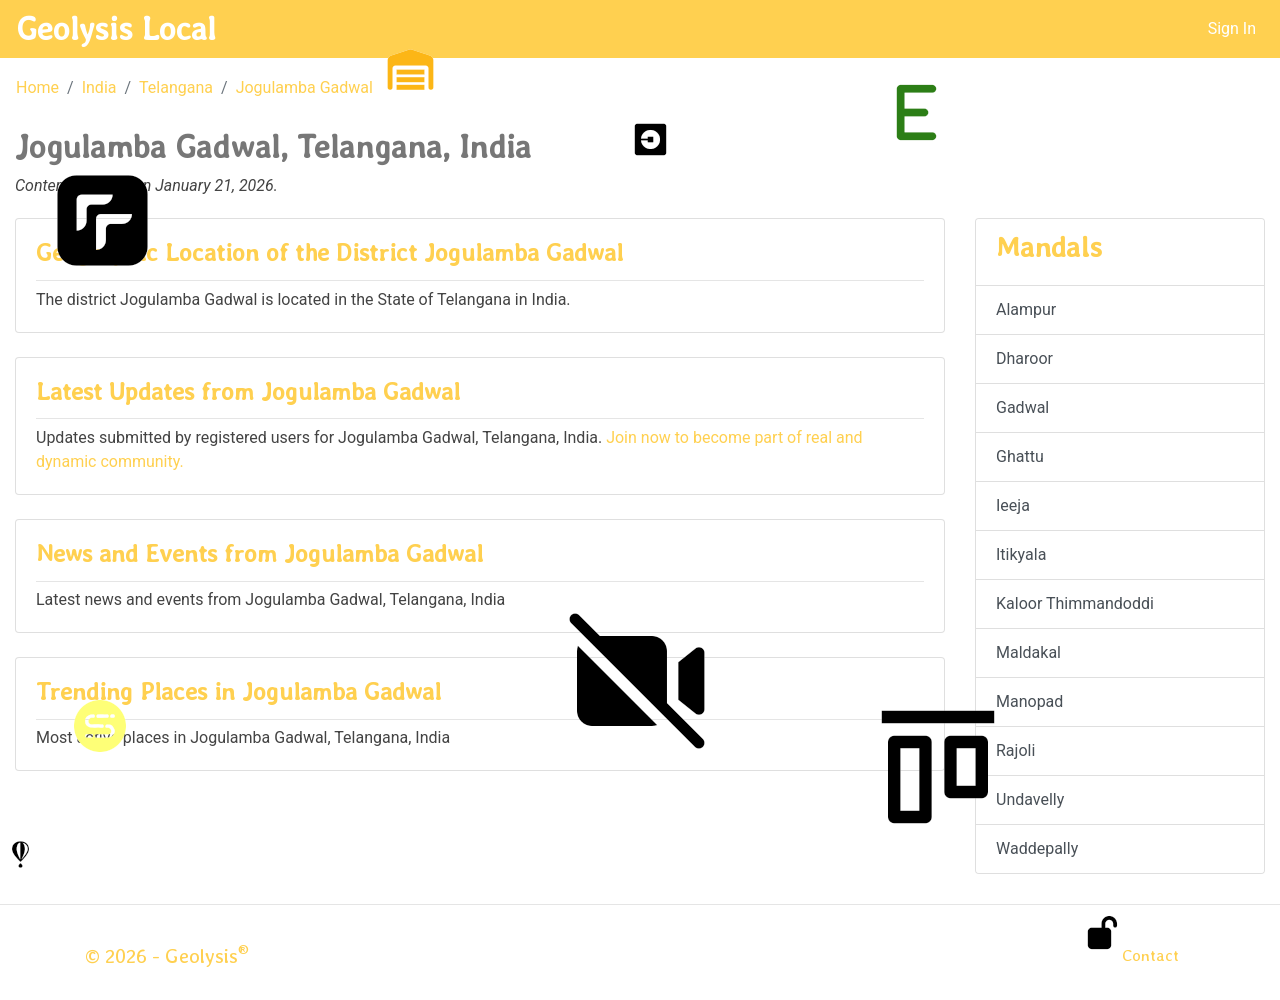  What do you see at coordinates (1099, 933) in the screenshot?
I see `unlock or access secured content` at bounding box center [1099, 933].